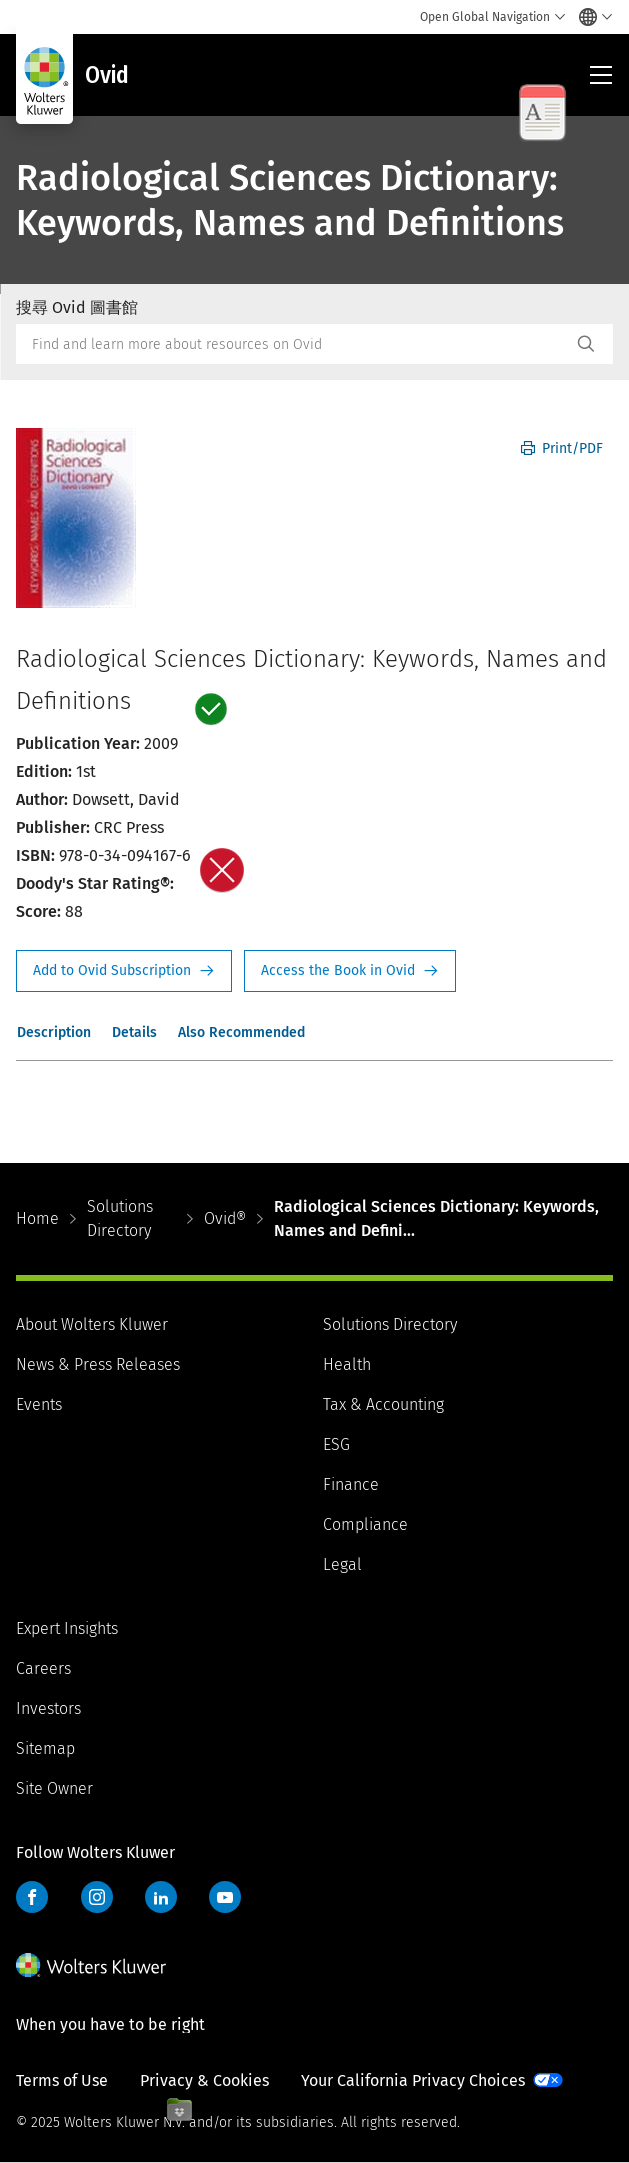 The height and width of the screenshot is (2163, 629). What do you see at coordinates (222, 870) in the screenshot?
I see `indicates a file or content that cannot be read` at bounding box center [222, 870].